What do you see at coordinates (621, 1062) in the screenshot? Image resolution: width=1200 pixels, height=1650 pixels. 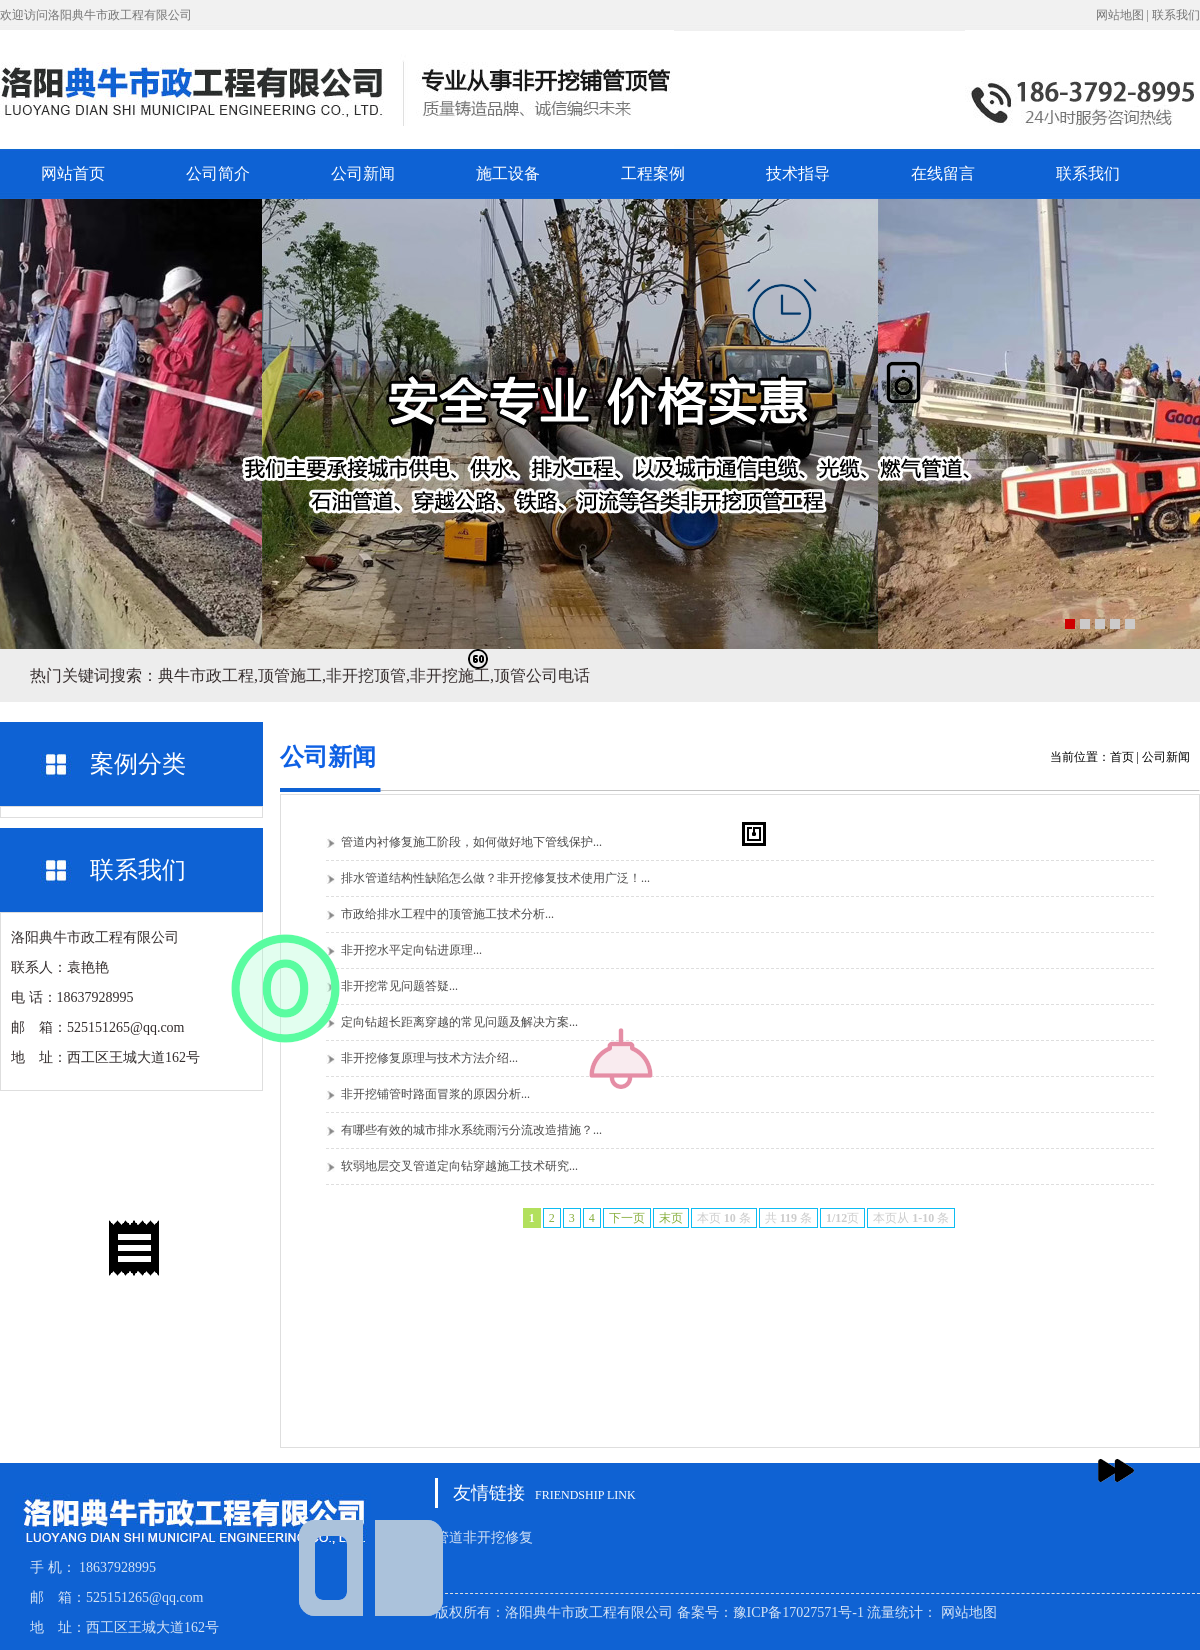 I see `toggle pendant lamp on/off` at bounding box center [621, 1062].